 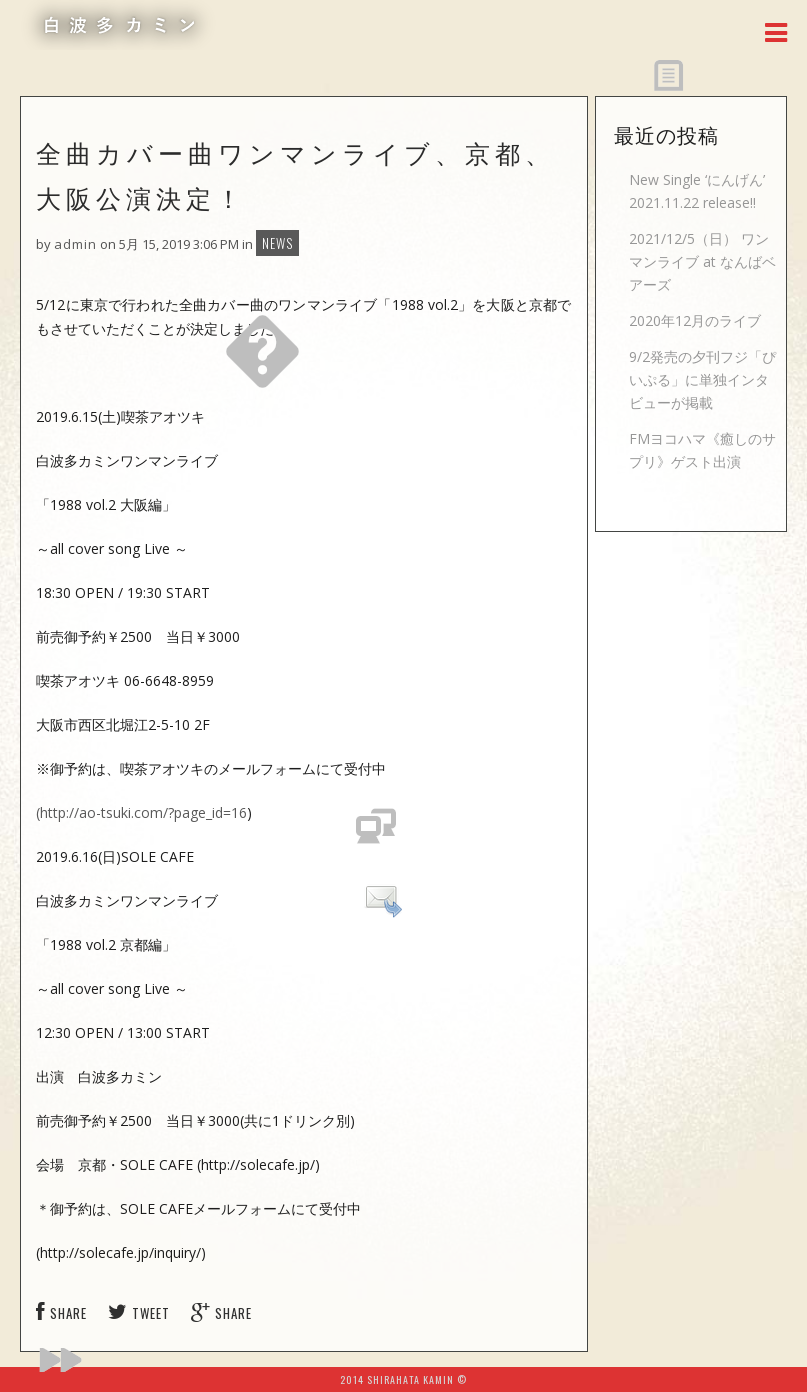 What do you see at coordinates (376, 826) in the screenshot?
I see `view network workgroup computers` at bounding box center [376, 826].